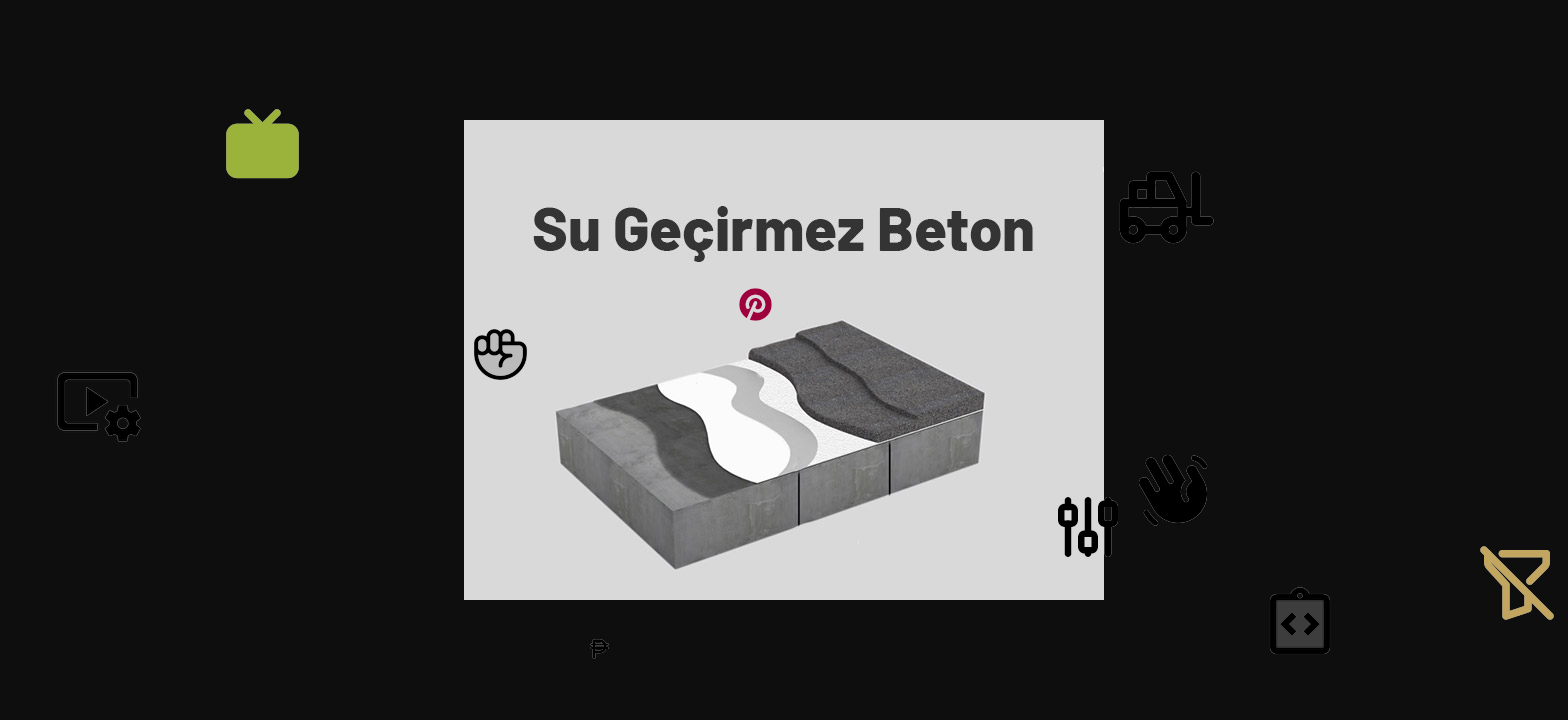  I want to click on greet or welcome a new user, so click(1173, 489).